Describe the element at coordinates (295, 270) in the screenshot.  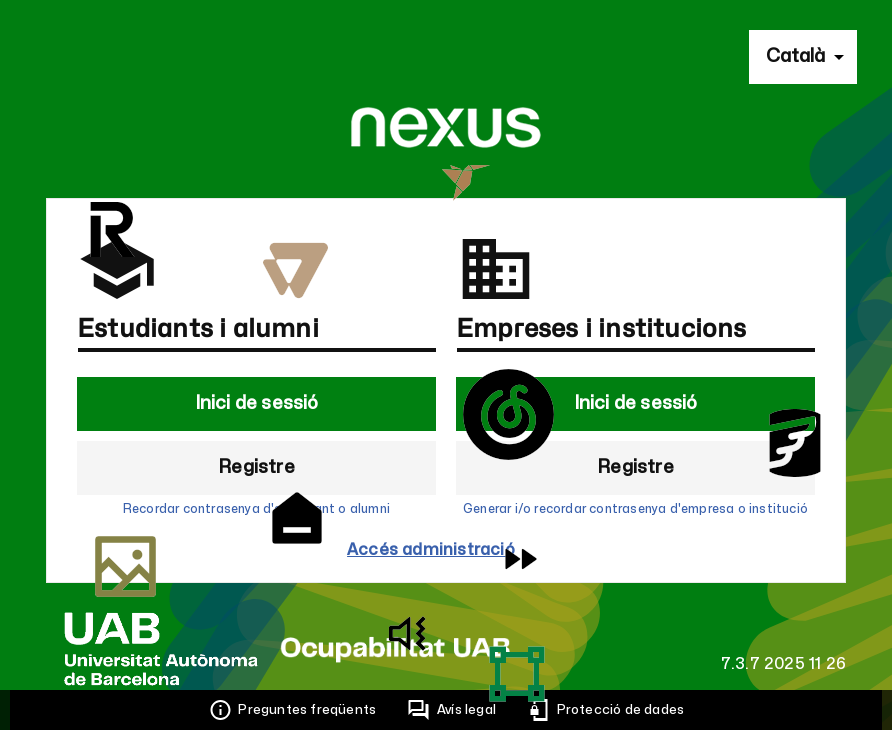
I see `visit the VTEX website or platform` at that location.